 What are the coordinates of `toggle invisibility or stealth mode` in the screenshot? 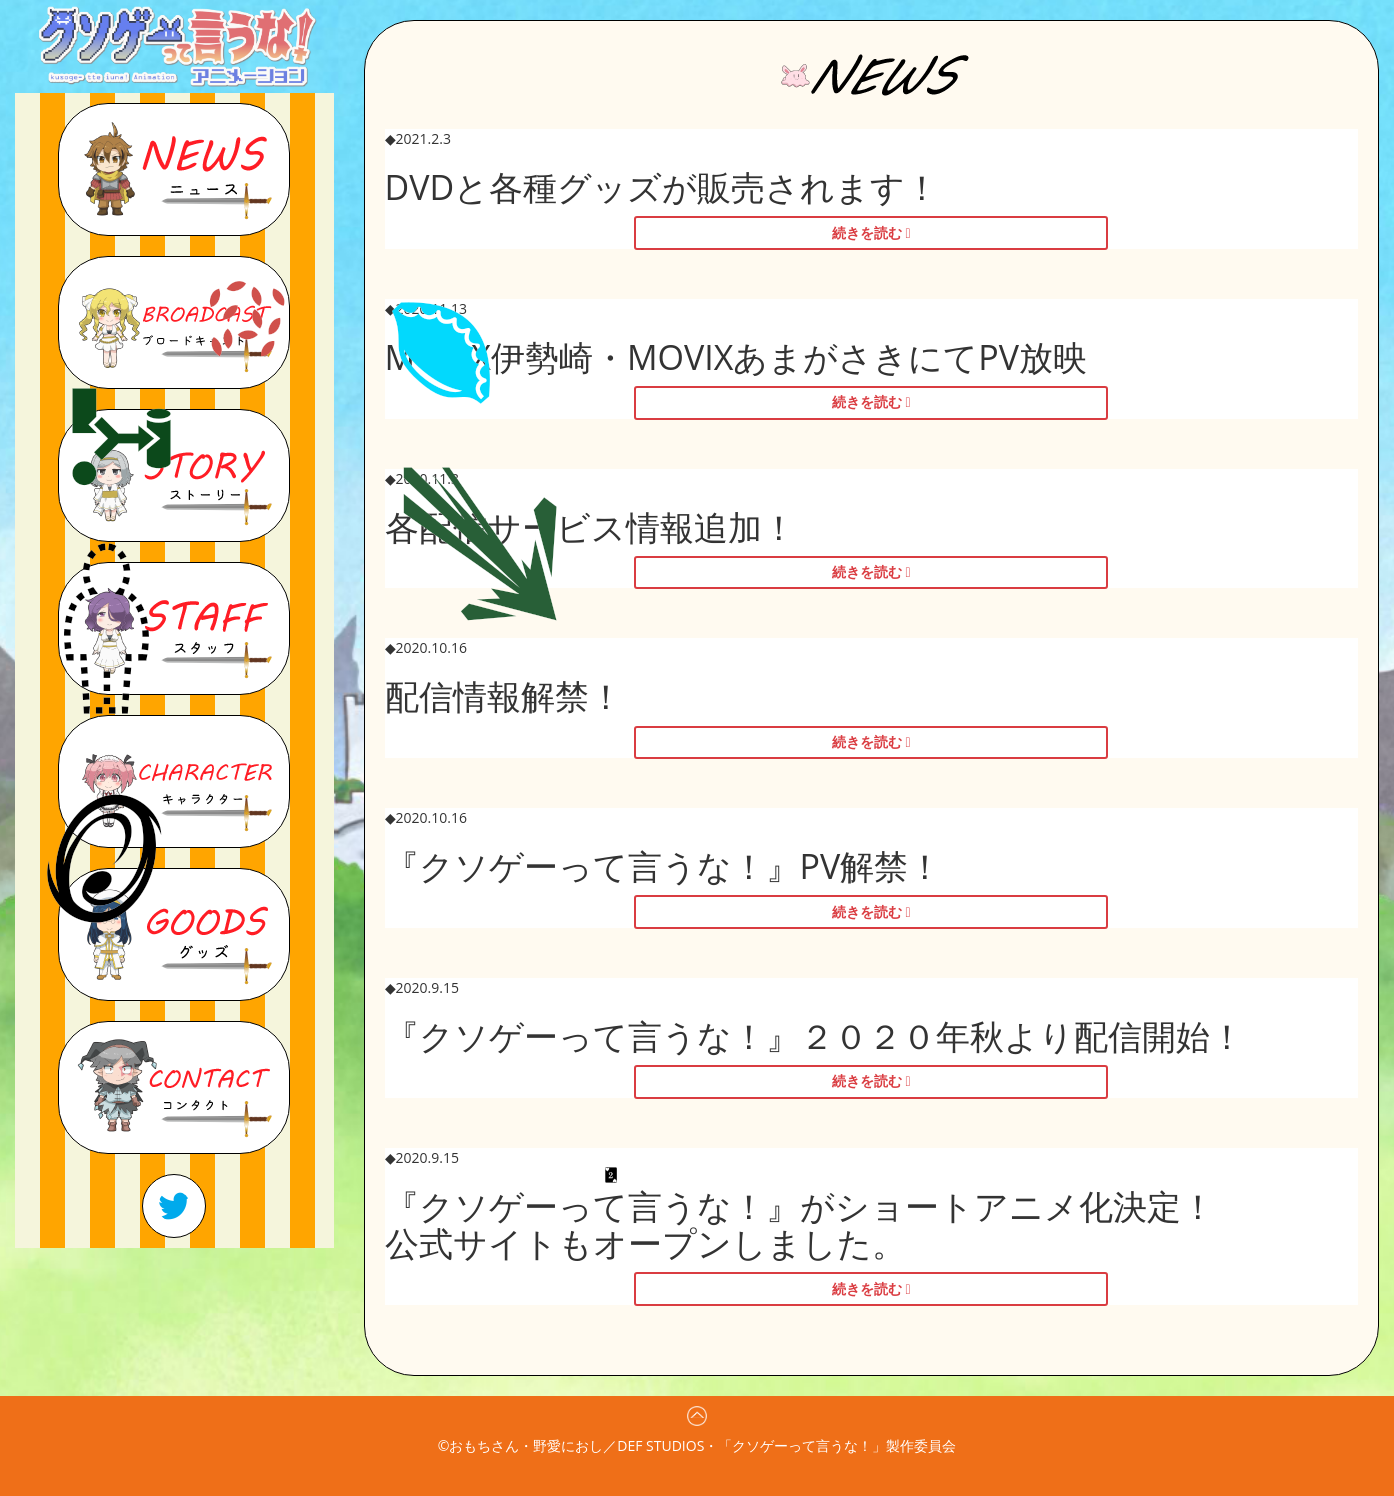 It's located at (106, 628).